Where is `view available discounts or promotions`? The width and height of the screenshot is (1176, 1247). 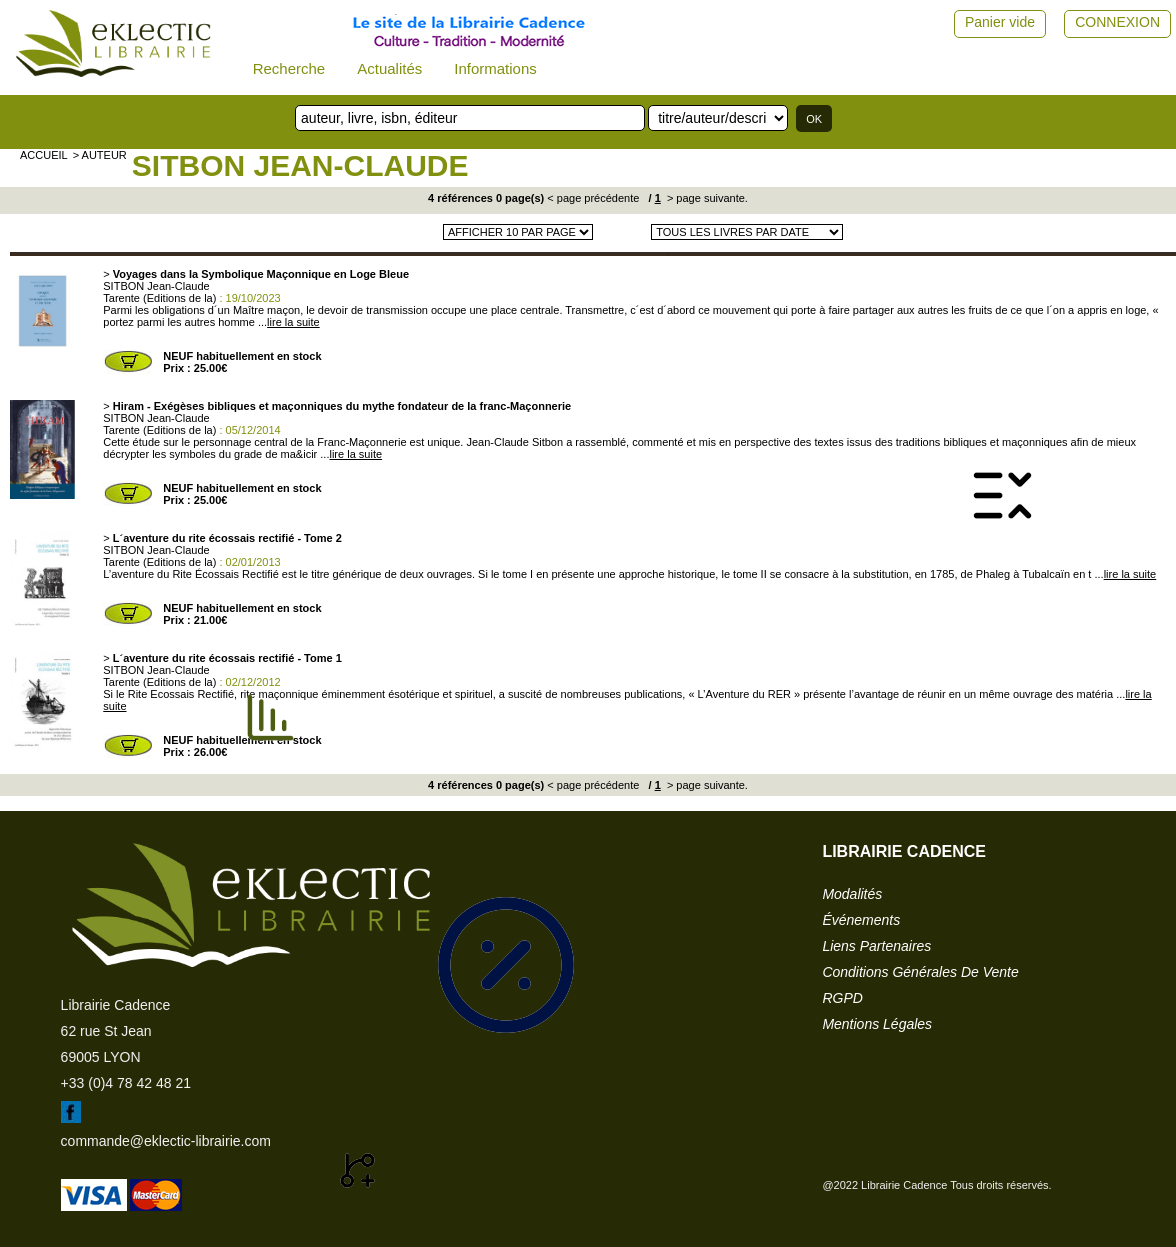 view available discounts or promotions is located at coordinates (506, 965).